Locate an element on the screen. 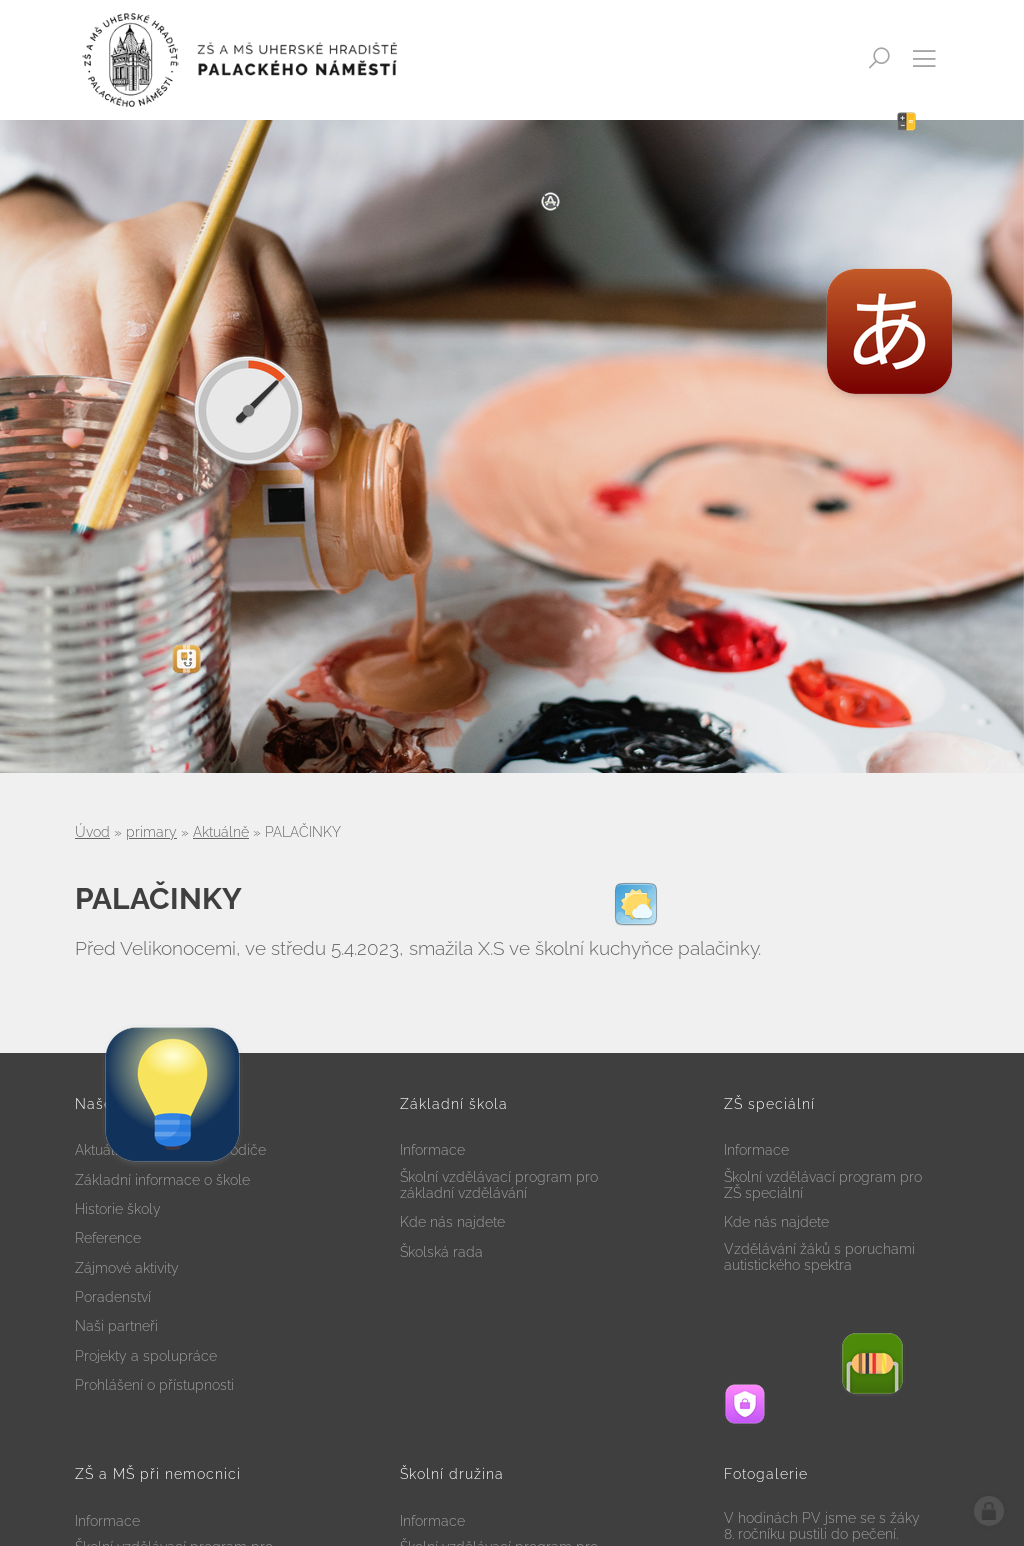 Image resolution: width=1024 pixels, height=1546 pixels. open ente auth two-factor authentication app is located at coordinates (745, 1404).